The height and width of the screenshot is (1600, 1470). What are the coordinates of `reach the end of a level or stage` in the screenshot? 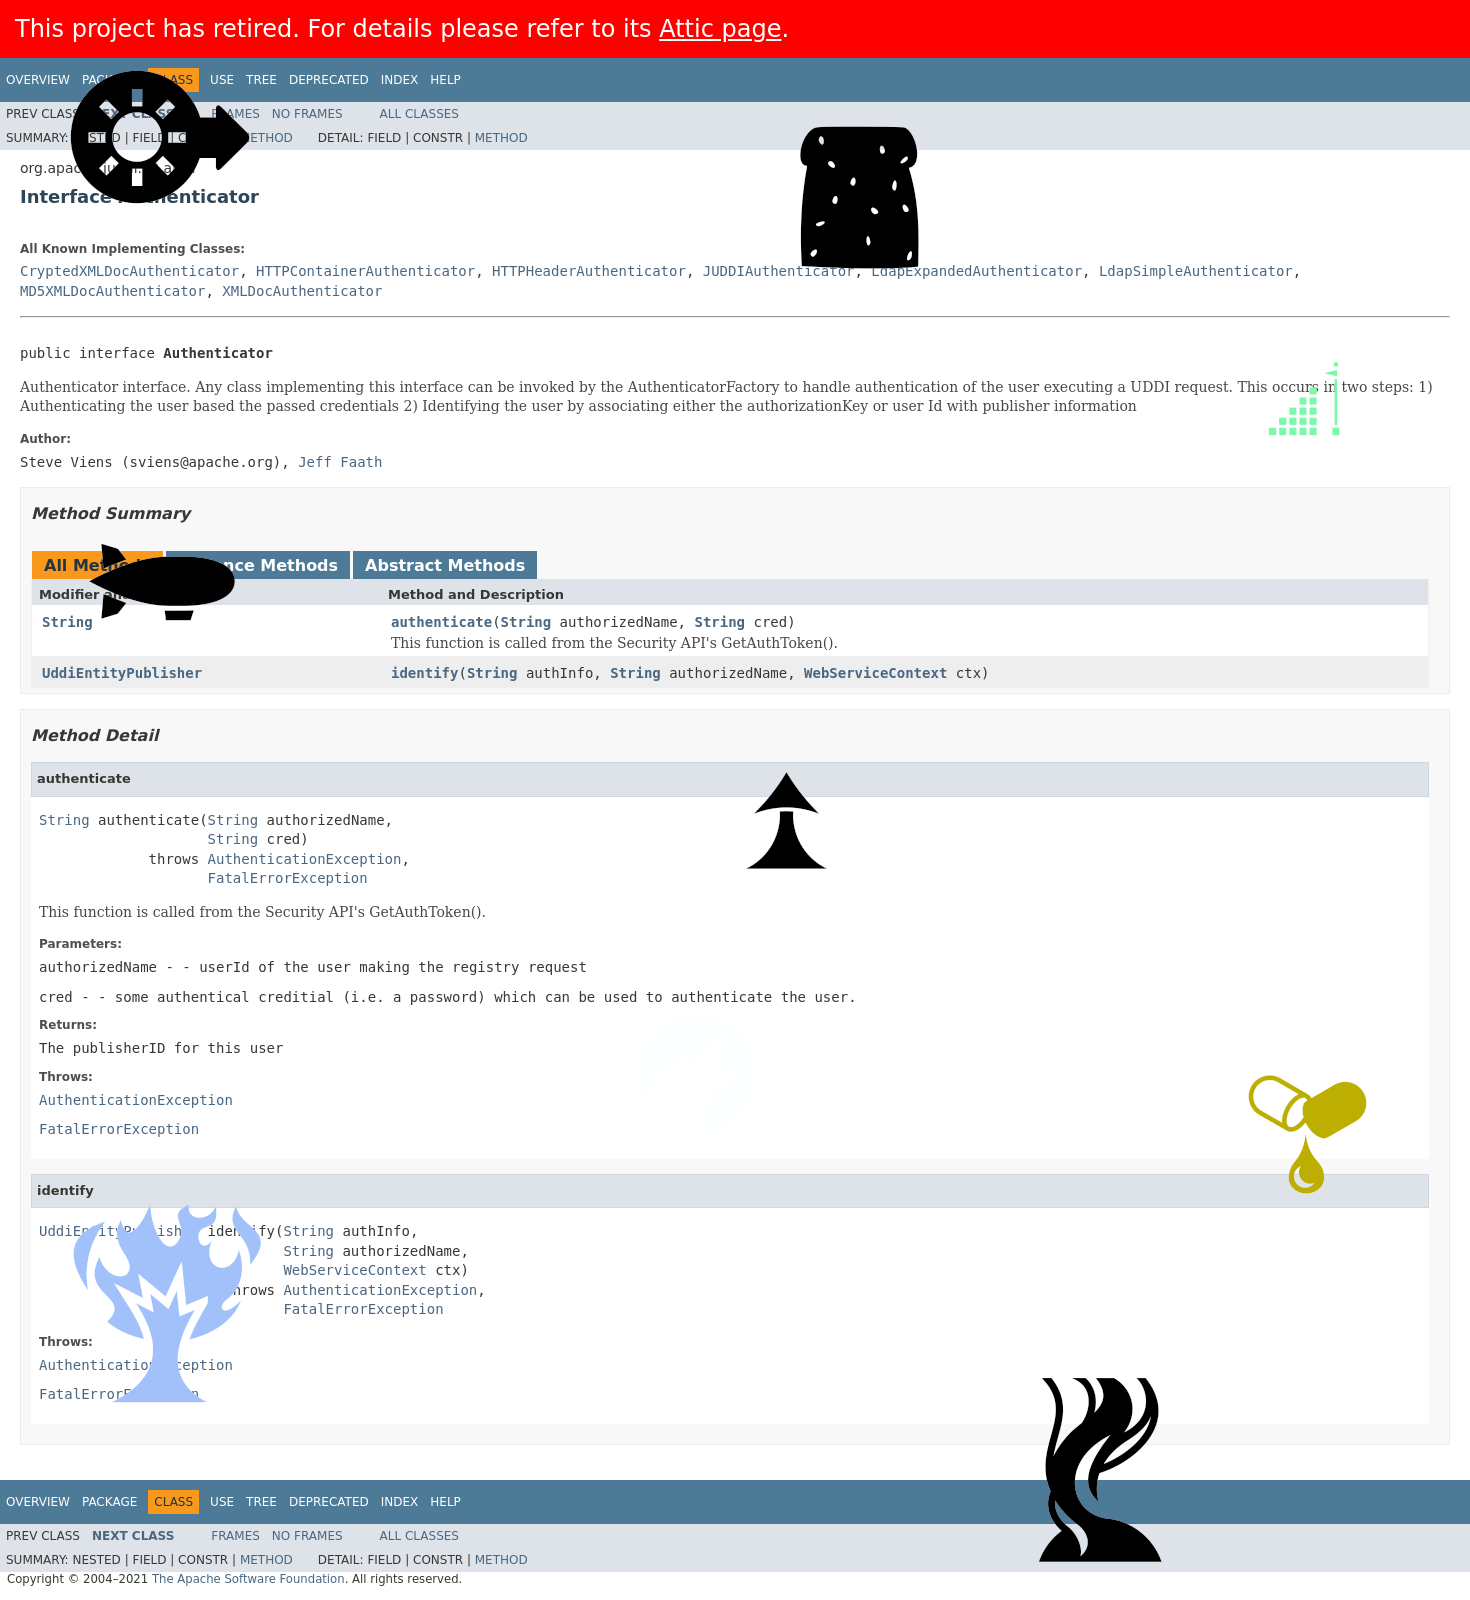 It's located at (1305, 398).